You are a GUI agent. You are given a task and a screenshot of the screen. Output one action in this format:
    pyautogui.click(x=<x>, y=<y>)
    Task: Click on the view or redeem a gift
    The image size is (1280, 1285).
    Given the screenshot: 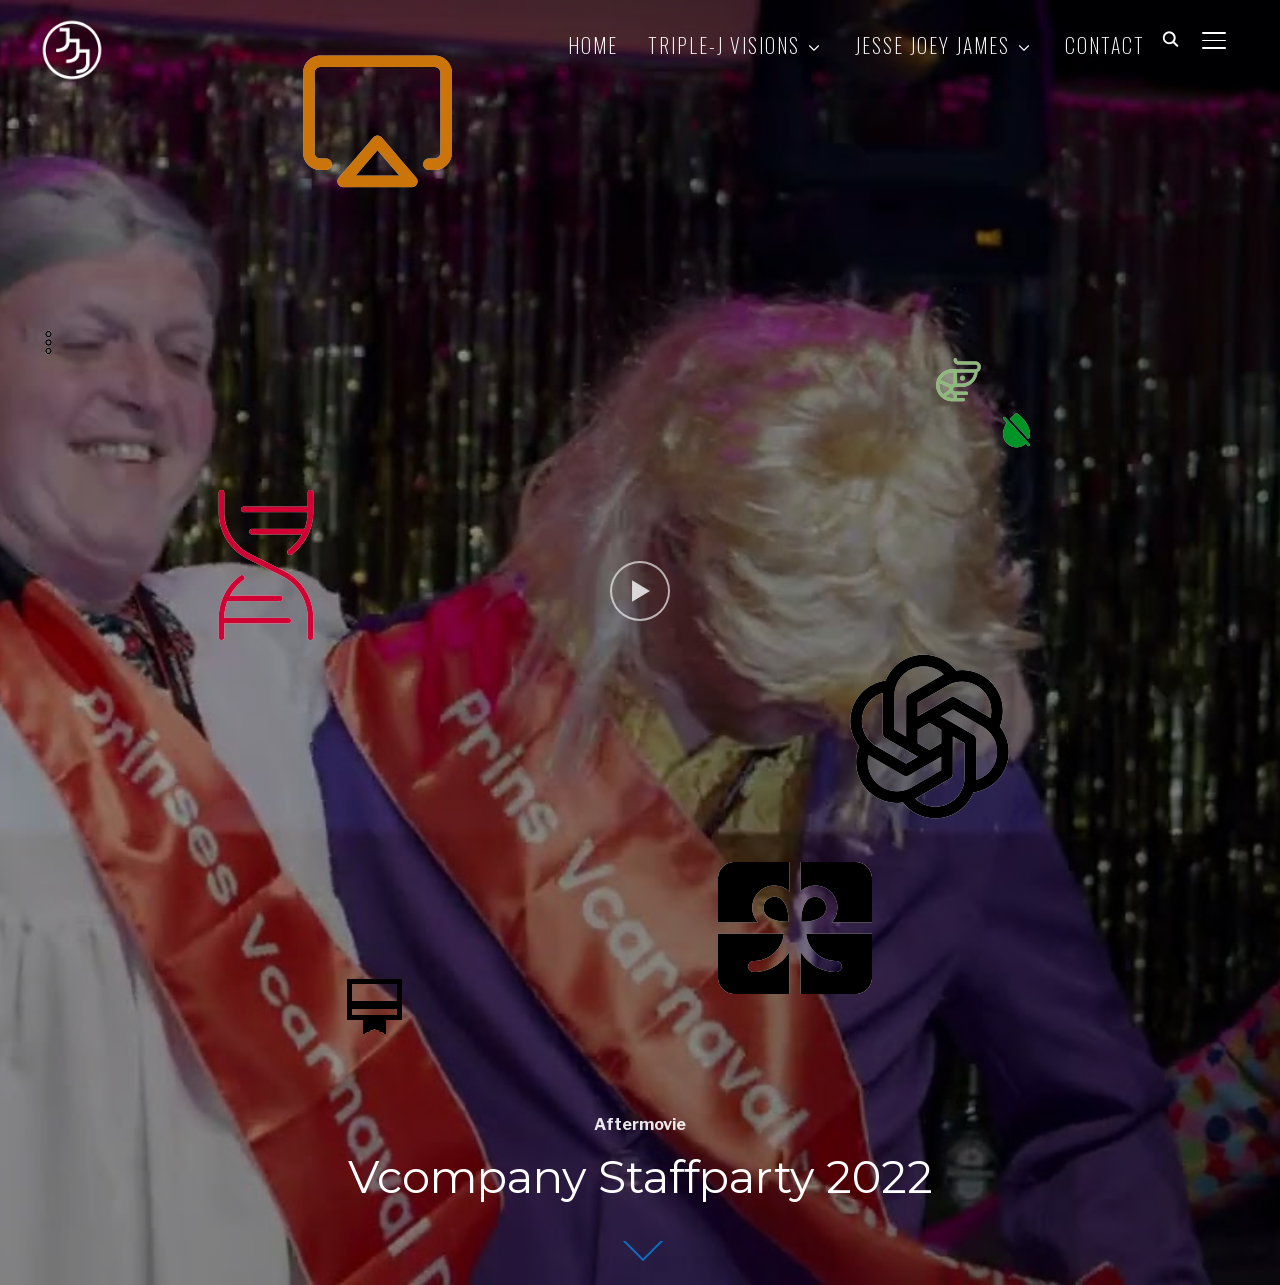 What is the action you would take?
    pyautogui.click(x=795, y=928)
    